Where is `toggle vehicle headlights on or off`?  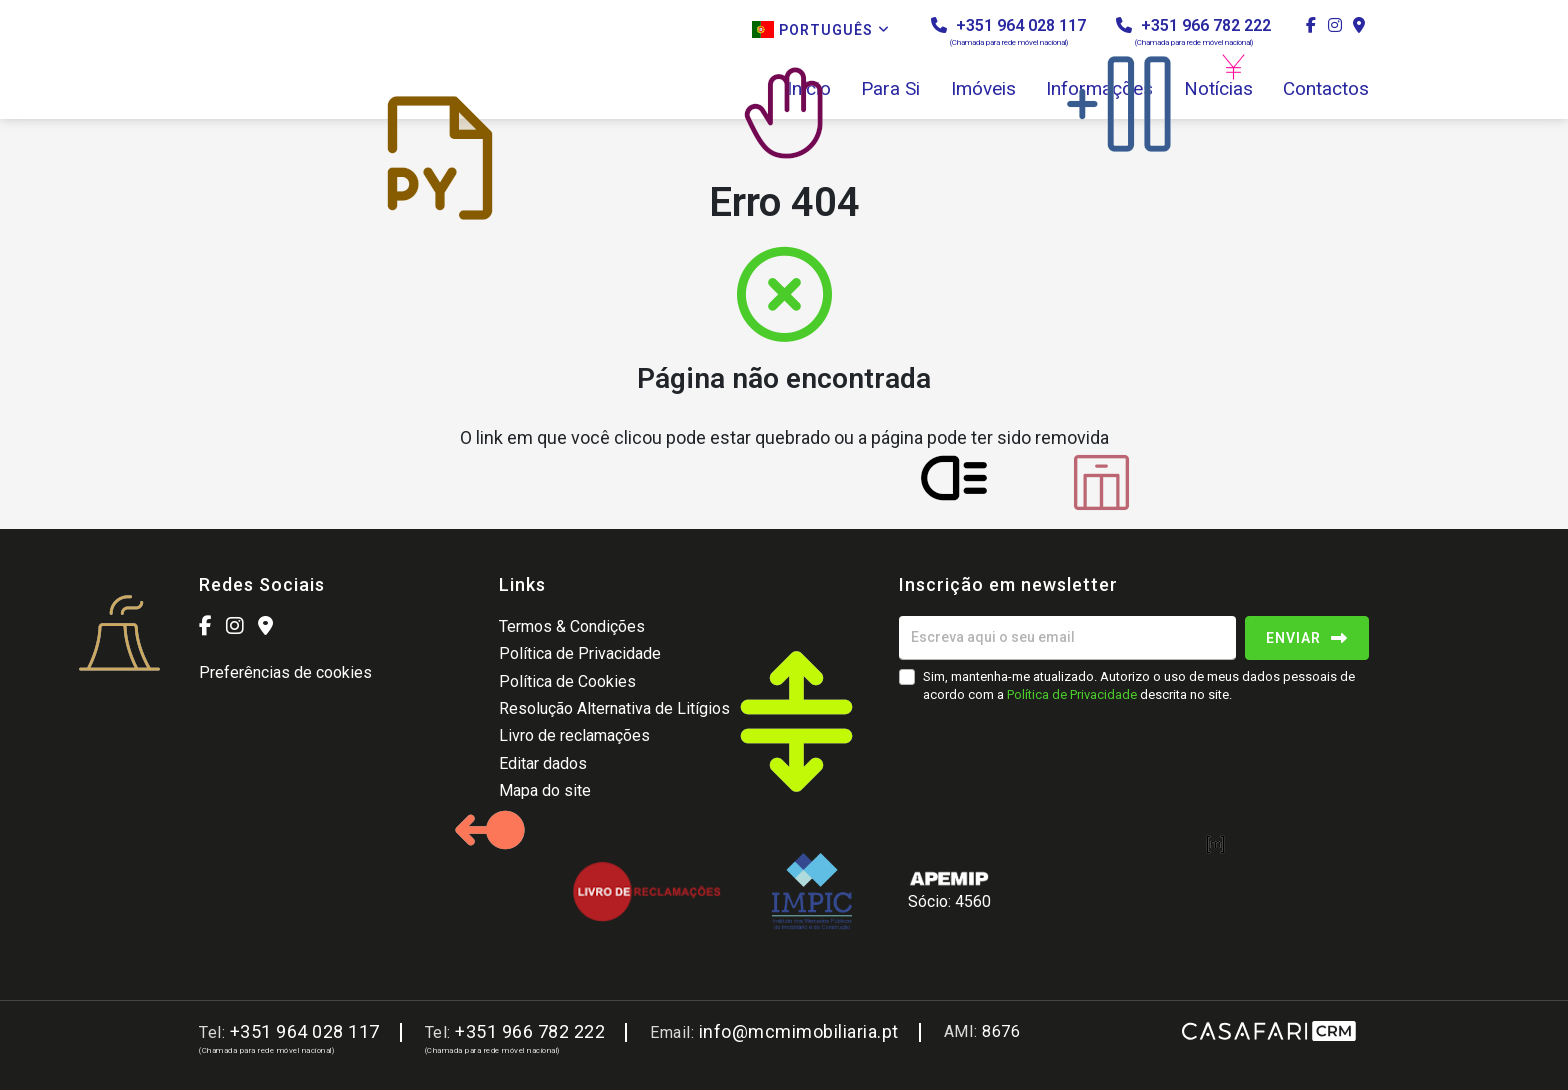 toggle vehicle headlights on or off is located at coordinates (954, 478).